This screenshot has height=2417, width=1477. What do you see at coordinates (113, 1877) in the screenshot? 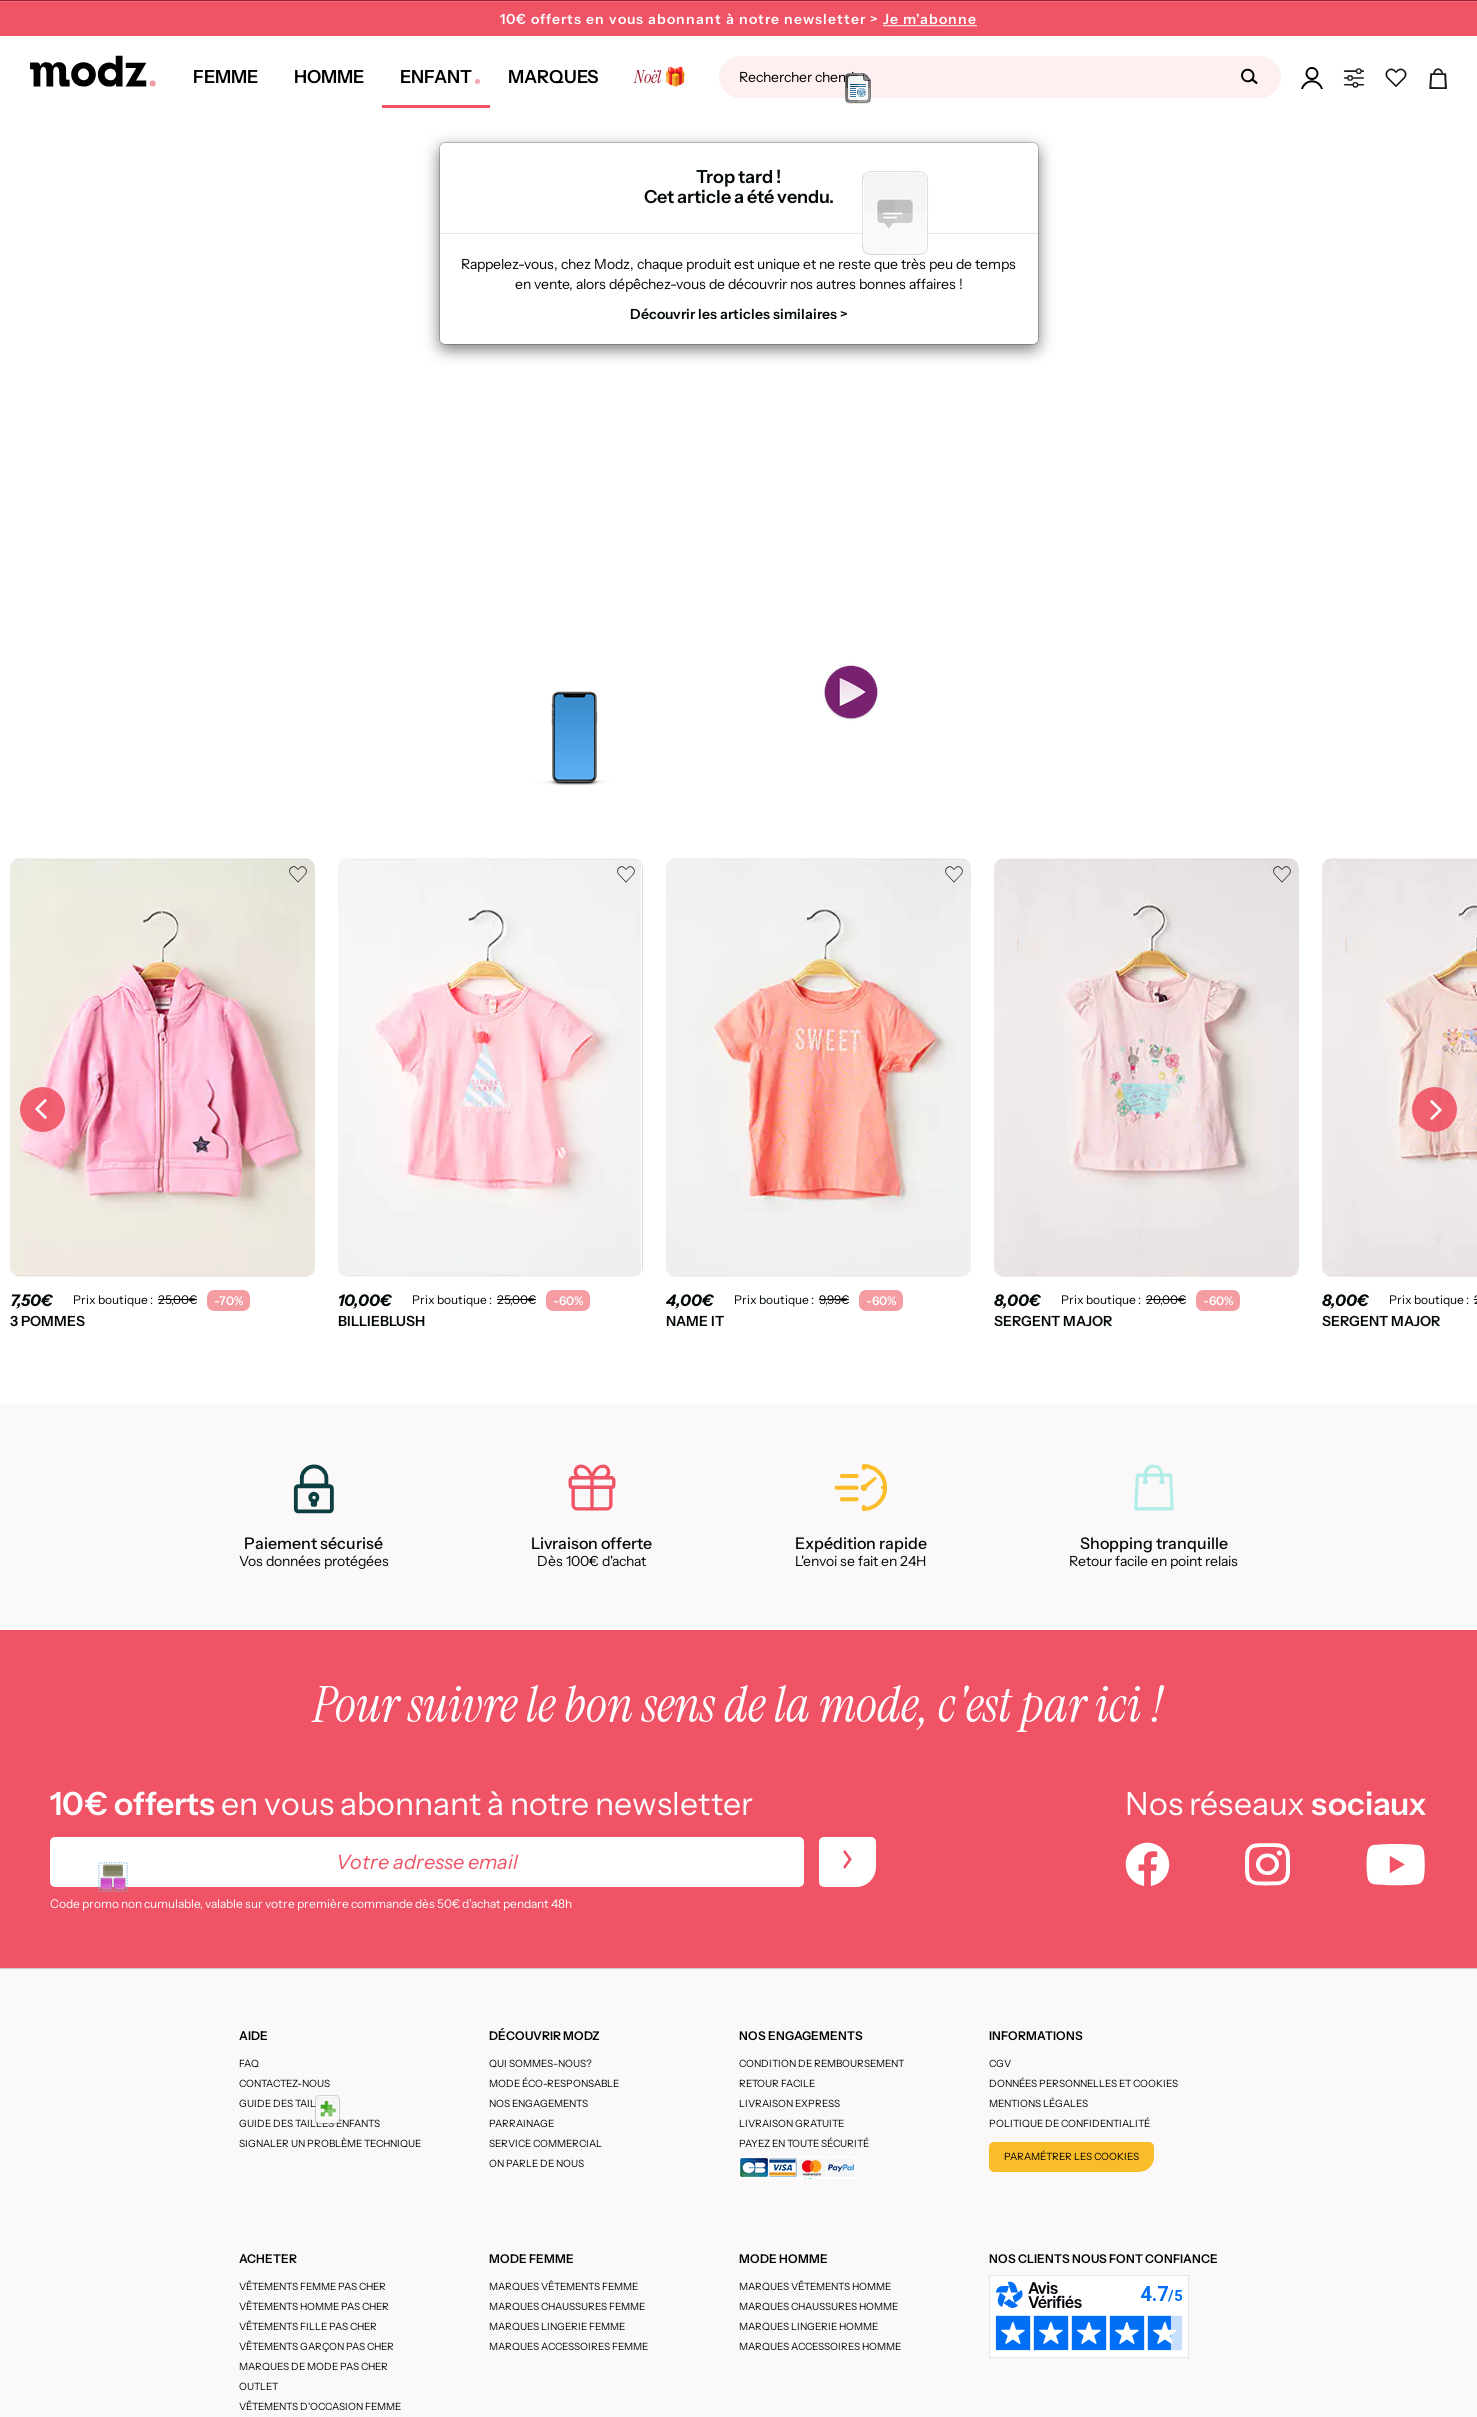
I see `select all items in the current view` at bounding box center [113, 1877].